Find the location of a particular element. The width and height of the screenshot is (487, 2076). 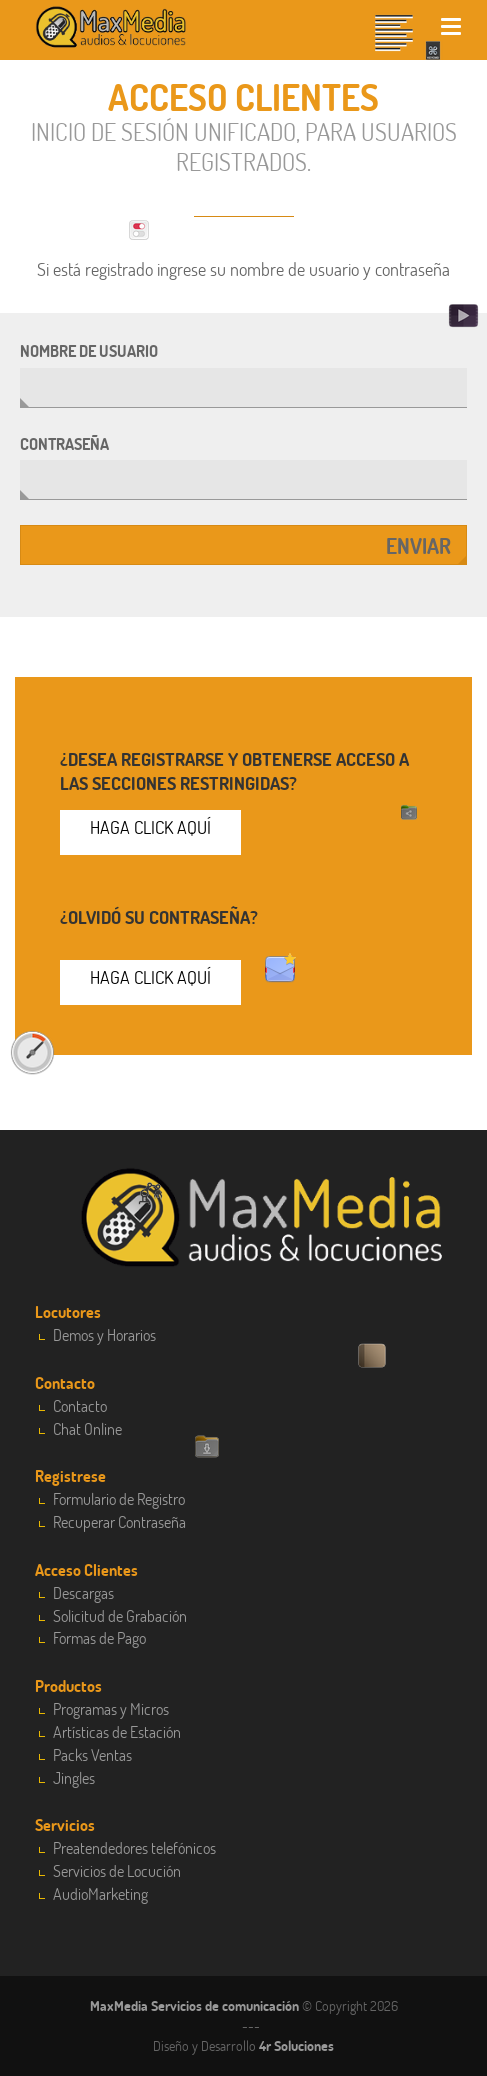

open sysprof system profiler application is located at coordinates (32, 1052).